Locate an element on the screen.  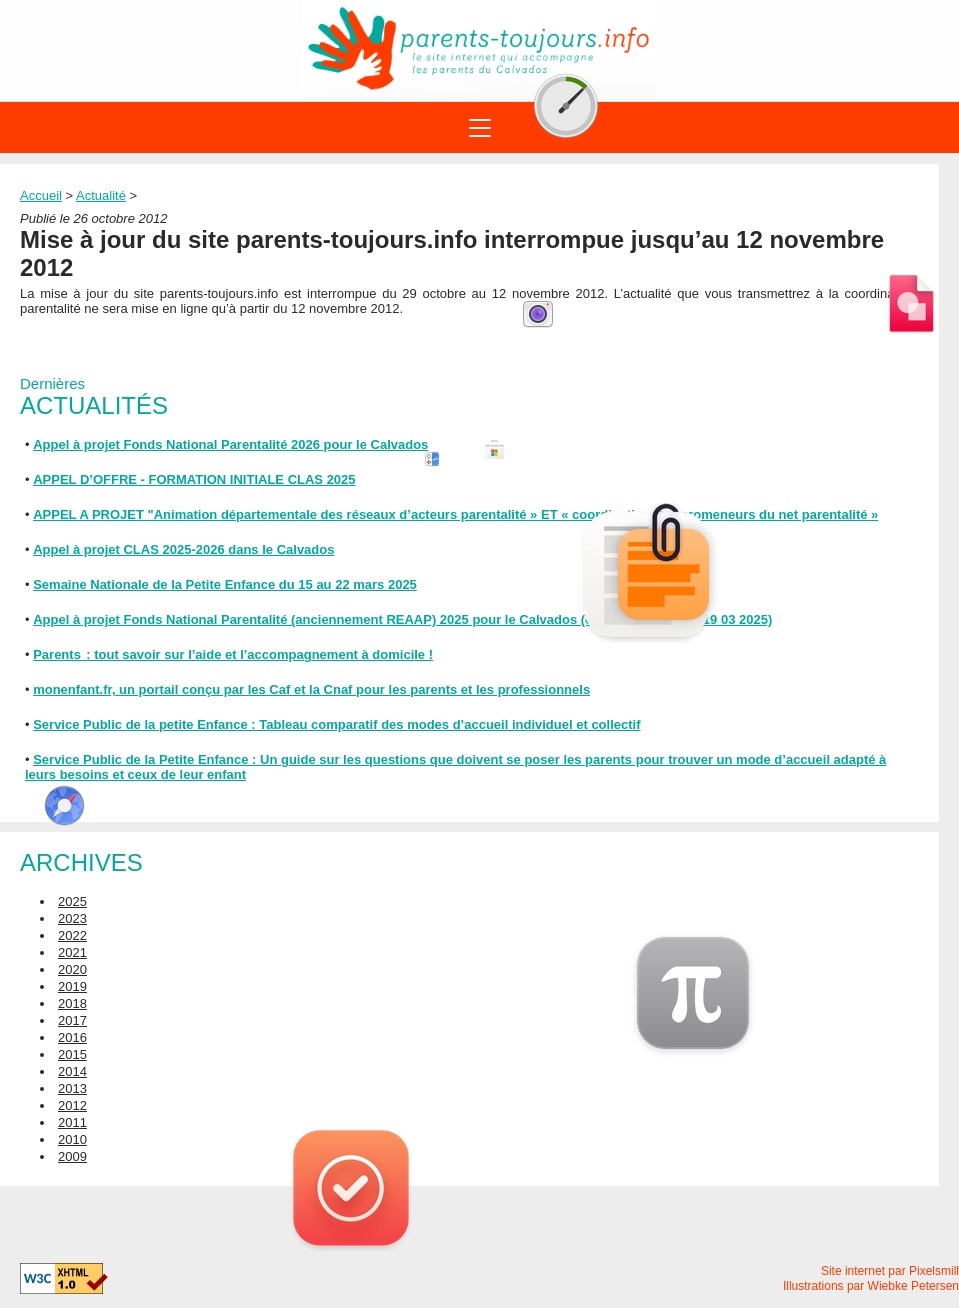
open the Microsoft Store app is located at coordinates (494, 449).